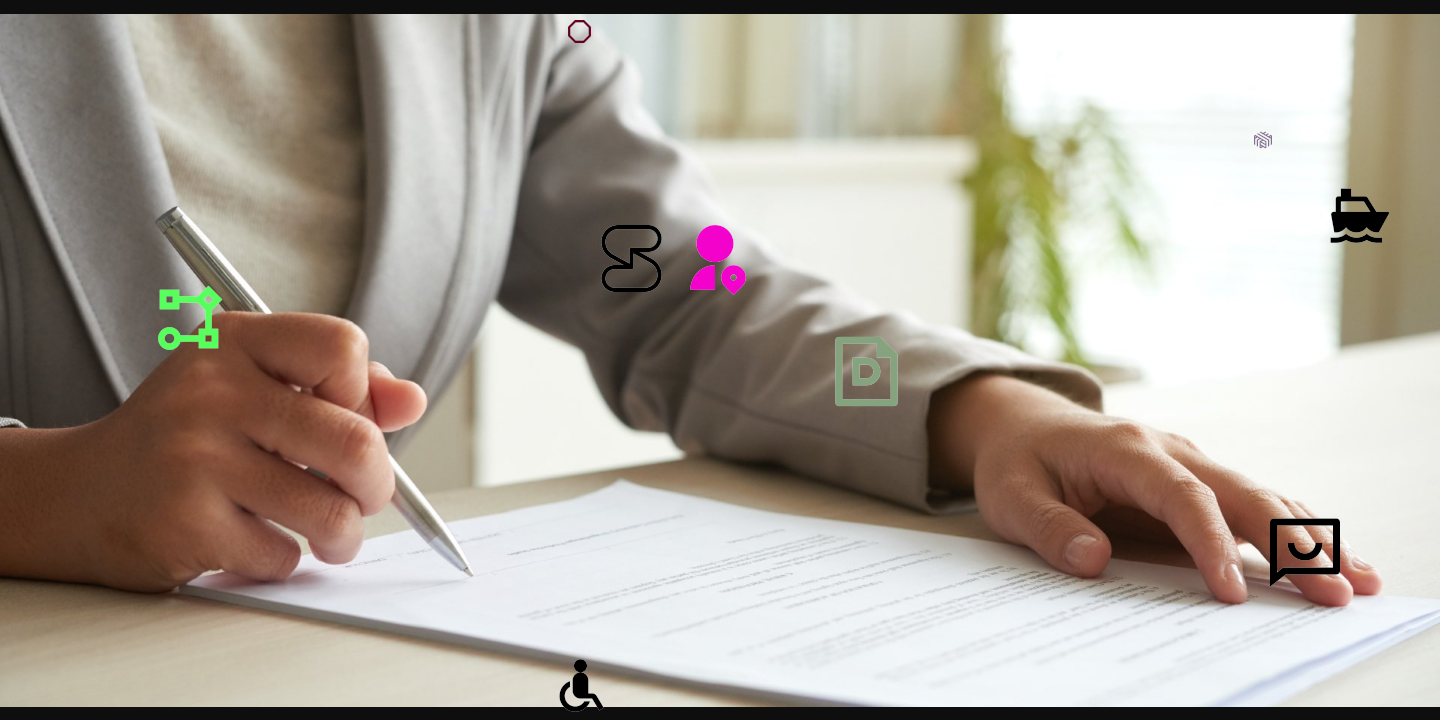  What do you see at coordinates (580, 685) in the screenshot?
I see `indicates wheelchair accessibility` at bounding box center [580, 685].